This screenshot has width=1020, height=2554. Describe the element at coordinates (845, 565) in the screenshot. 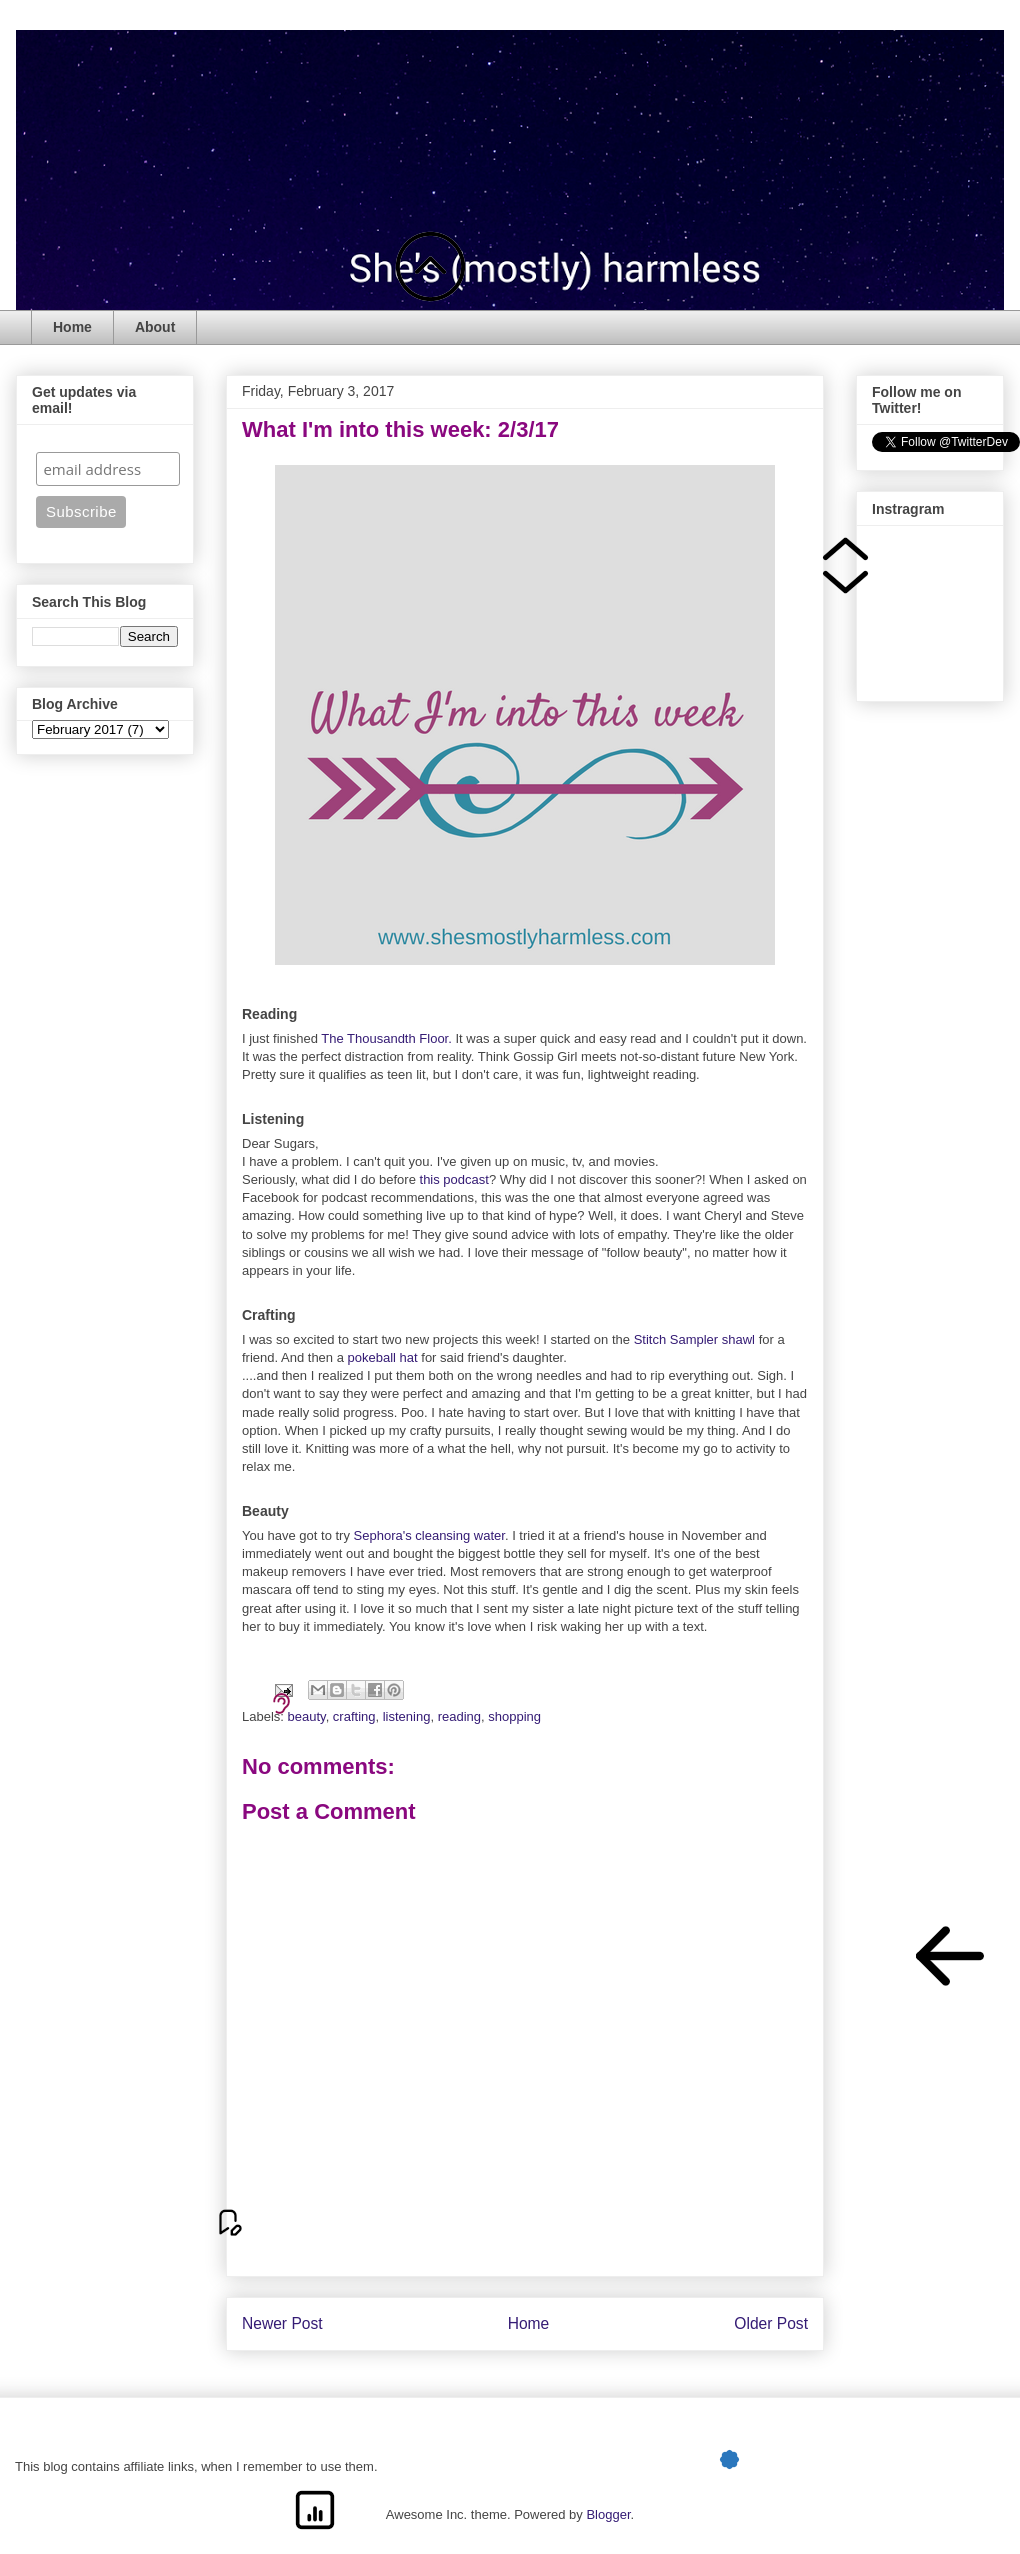

I see `expand or collapse a dropdown menu` at that location.